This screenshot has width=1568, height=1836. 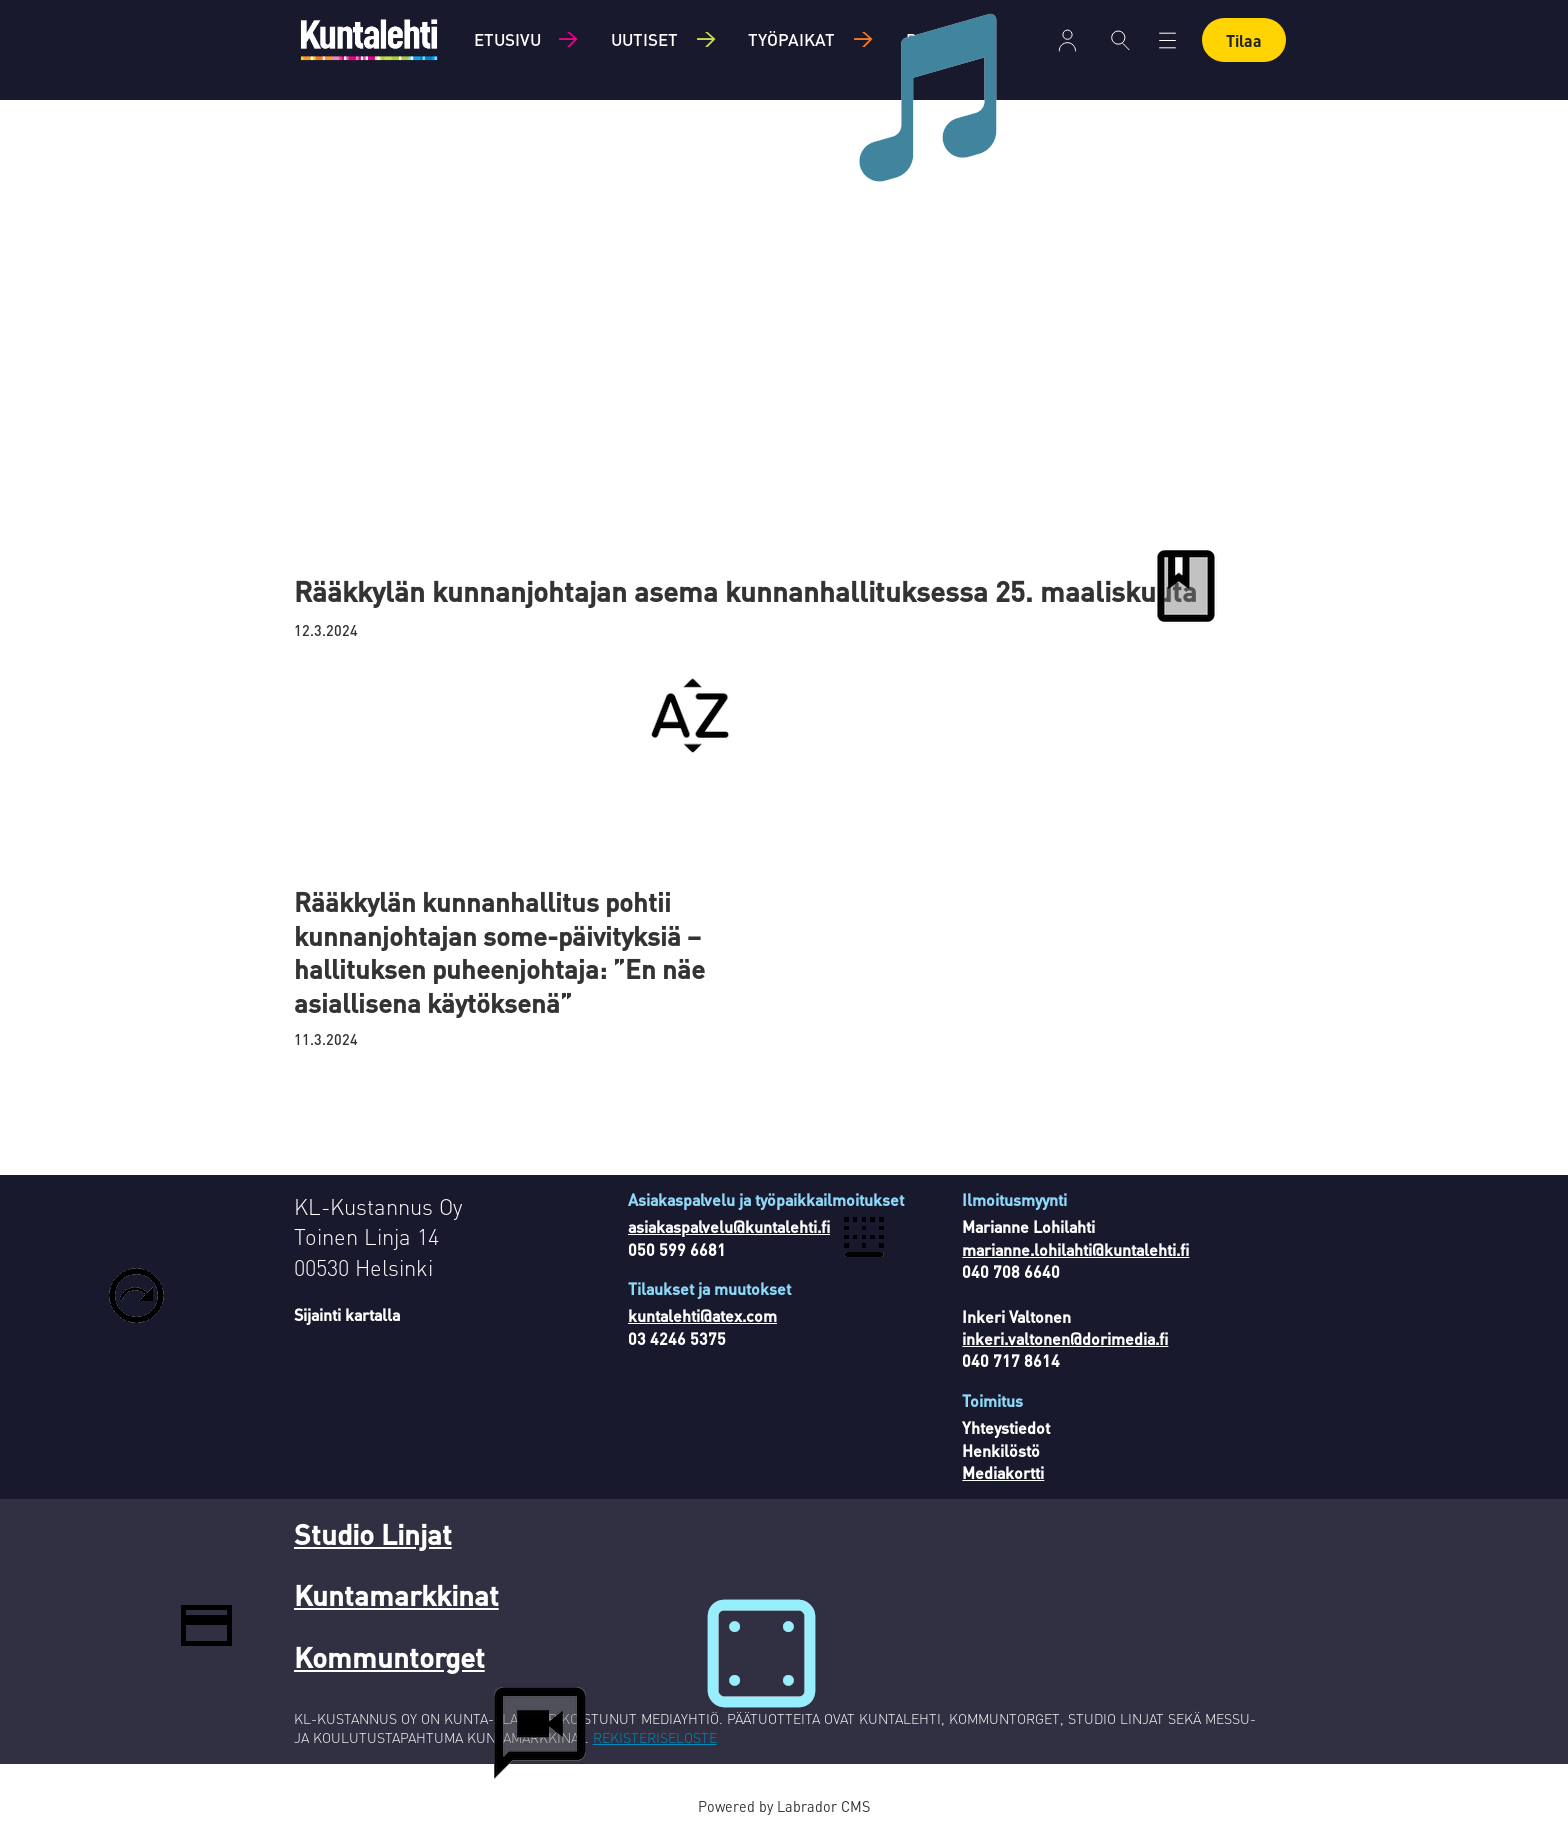 I want to click on start a video chat conversation, so click(x=540, y=1733).